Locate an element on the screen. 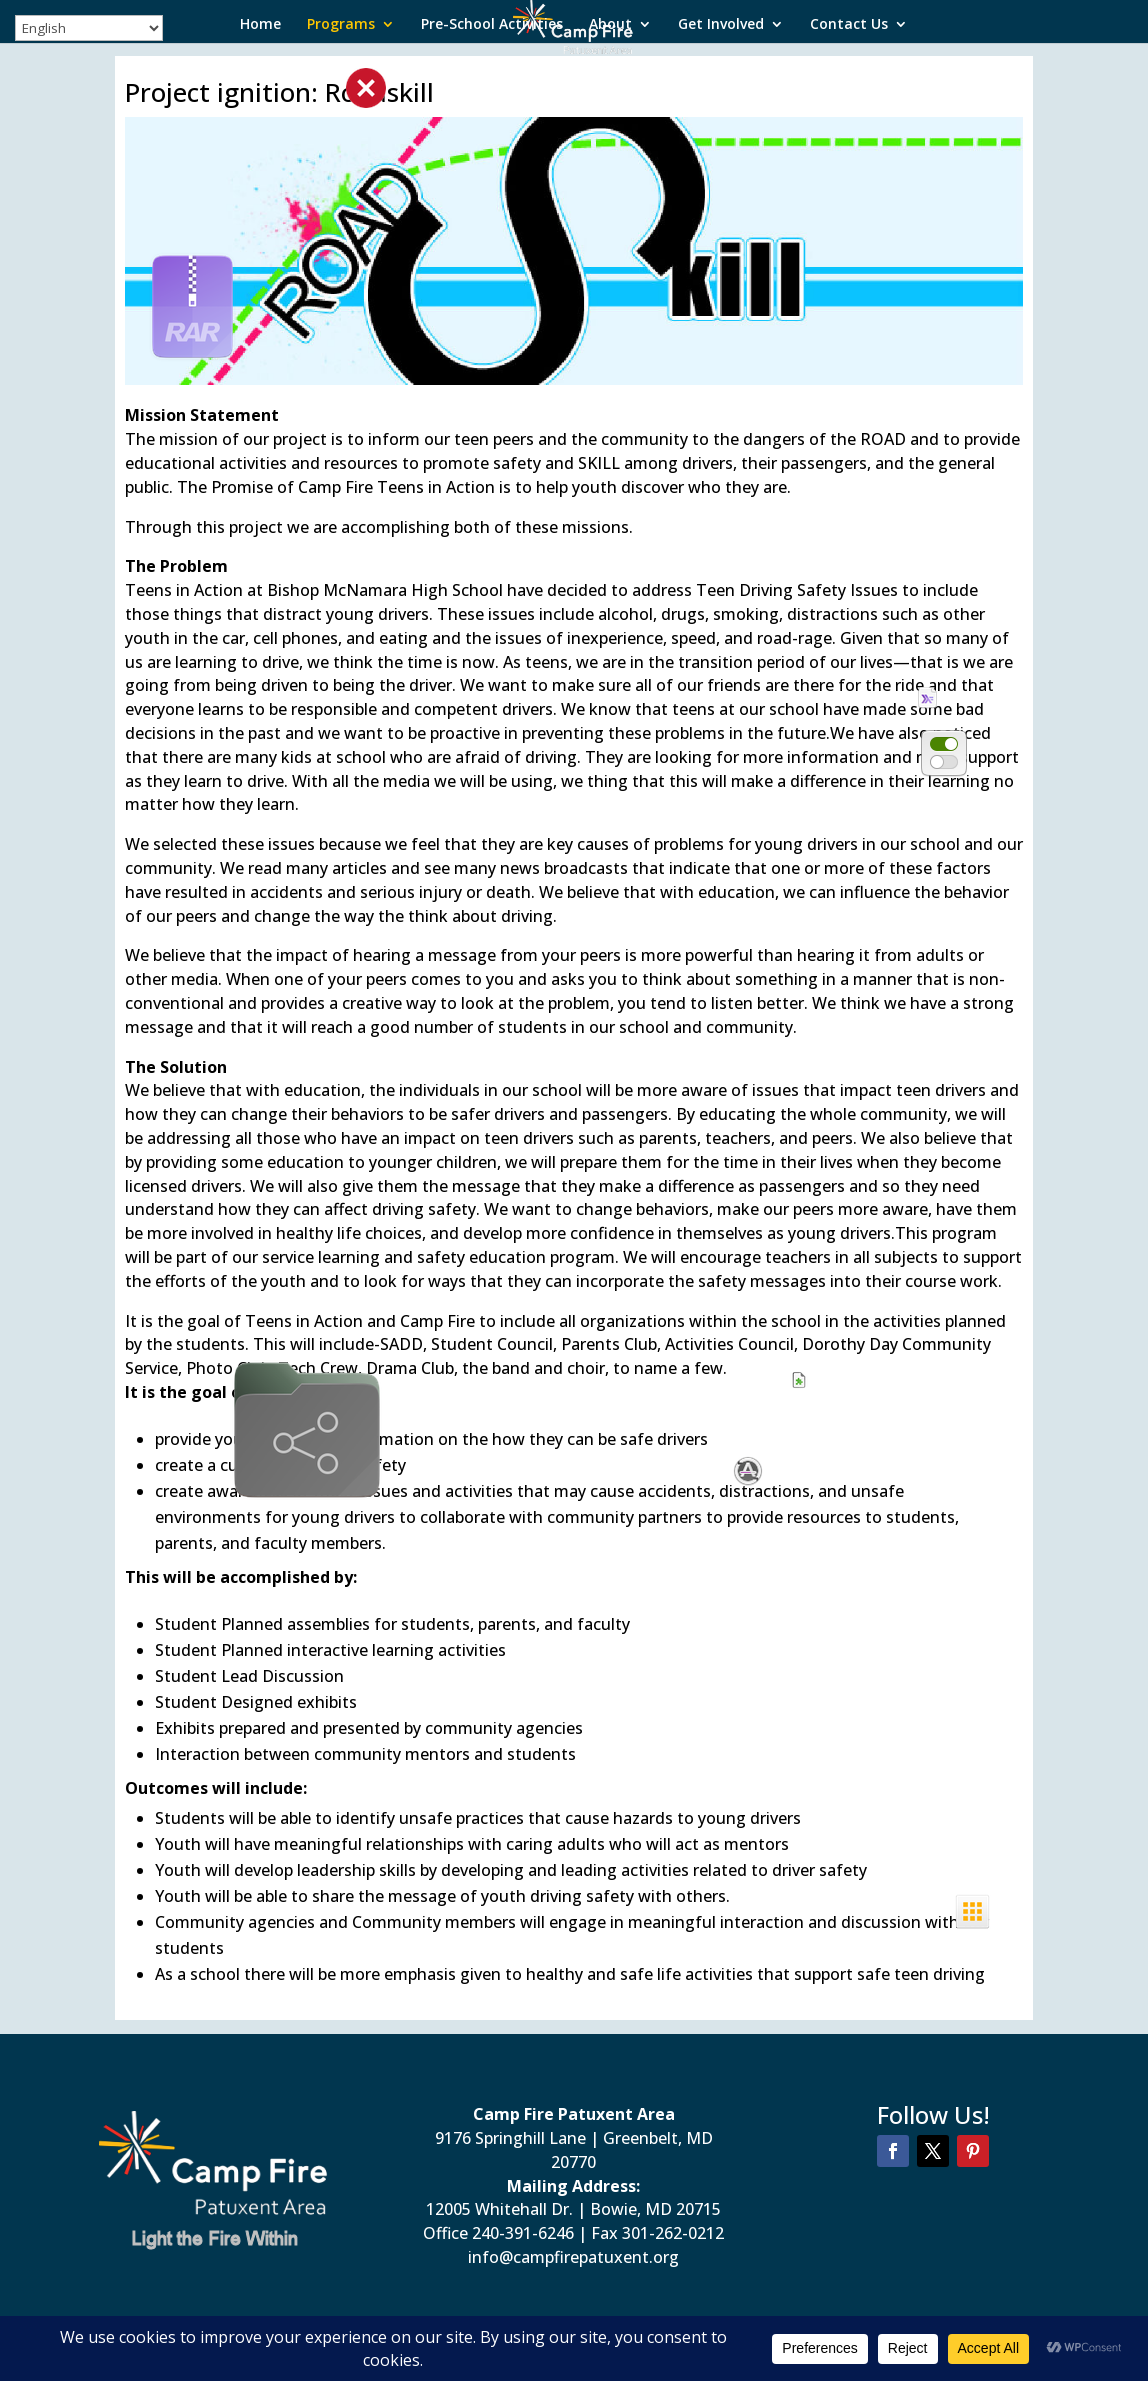 This screenshot has width=1148, height=2381. open the software update manager is located at coordinates (748, 1471).